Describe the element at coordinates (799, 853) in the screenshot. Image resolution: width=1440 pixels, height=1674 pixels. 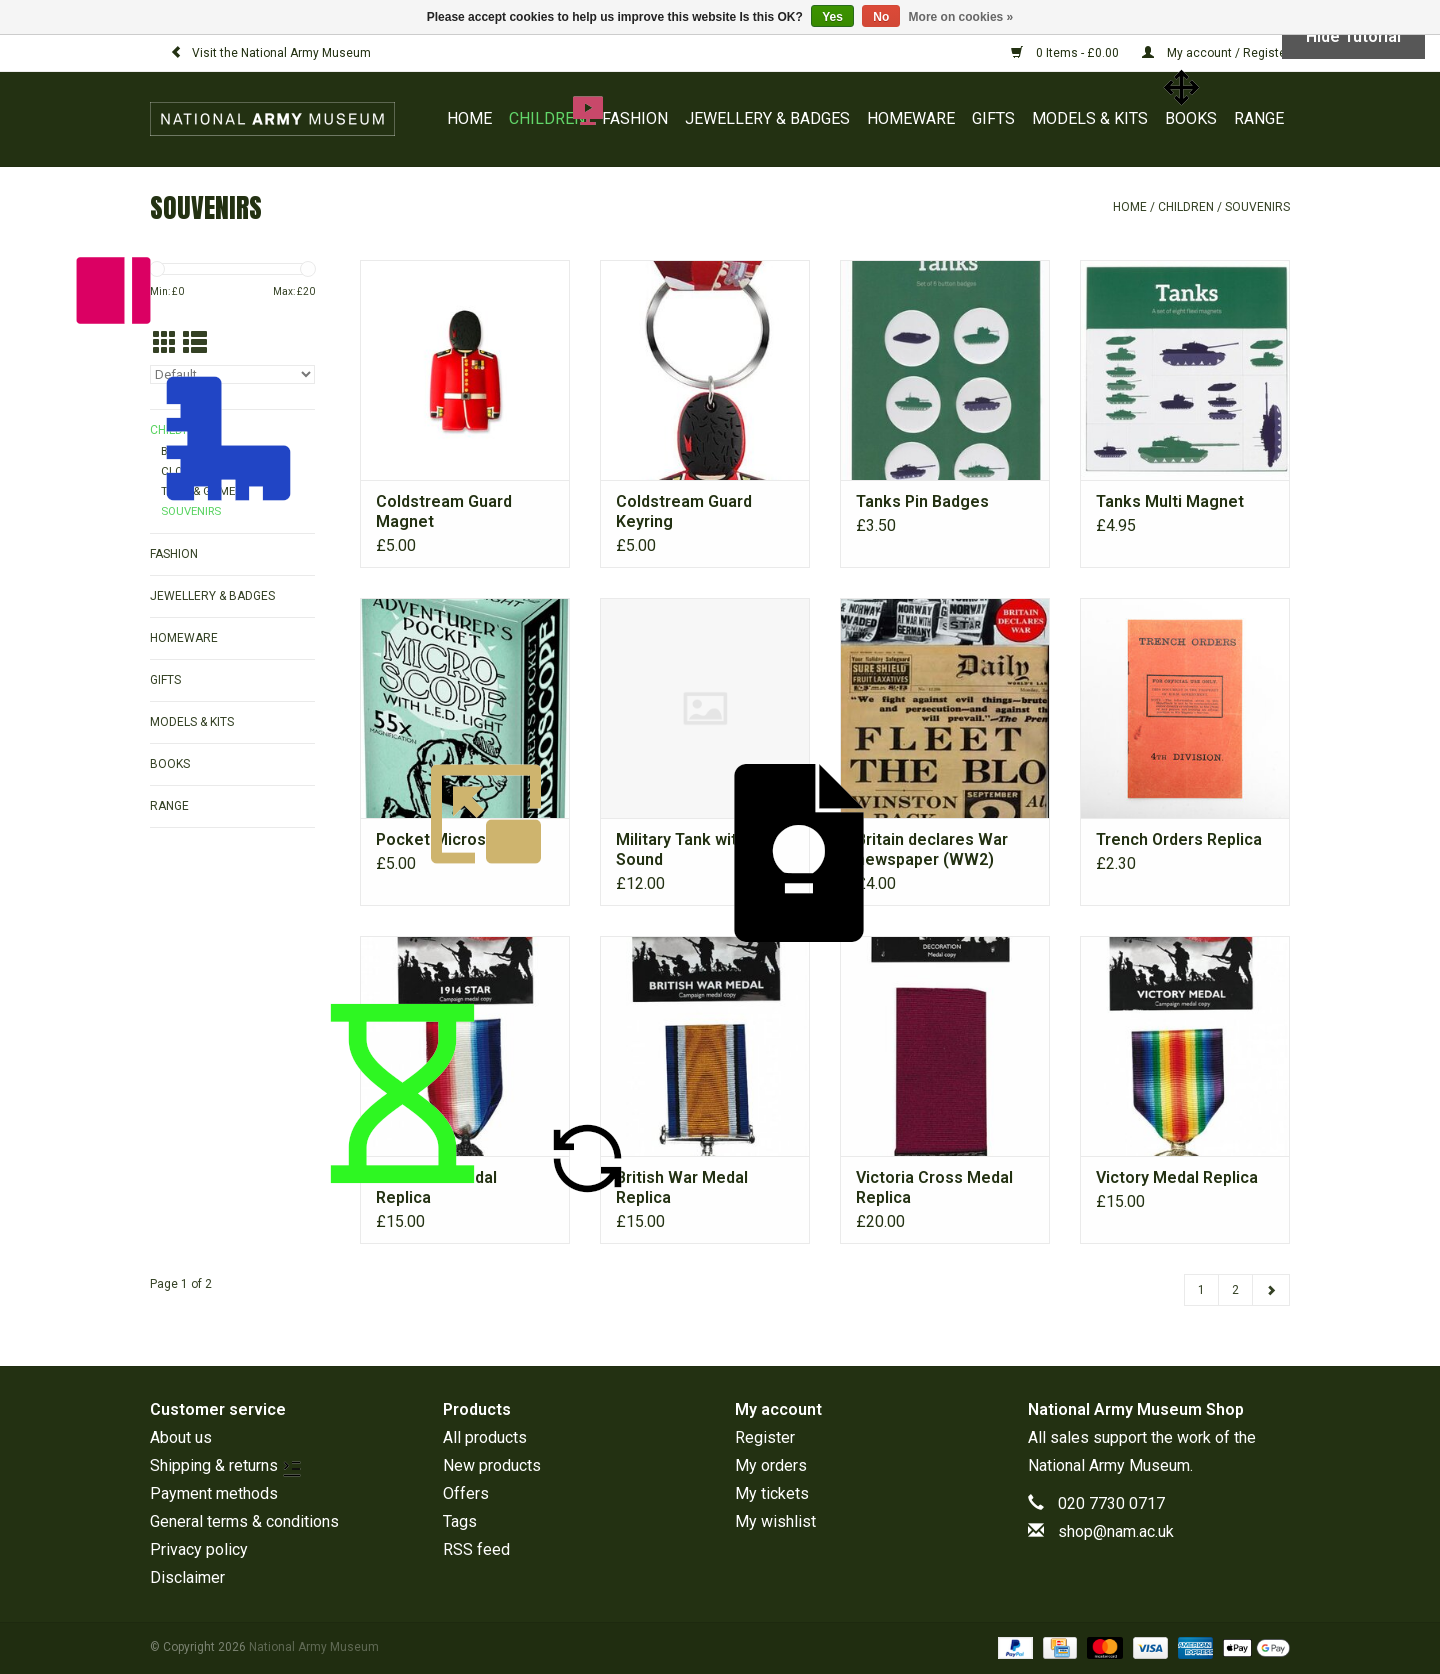
I see `open google keep app` at that location.